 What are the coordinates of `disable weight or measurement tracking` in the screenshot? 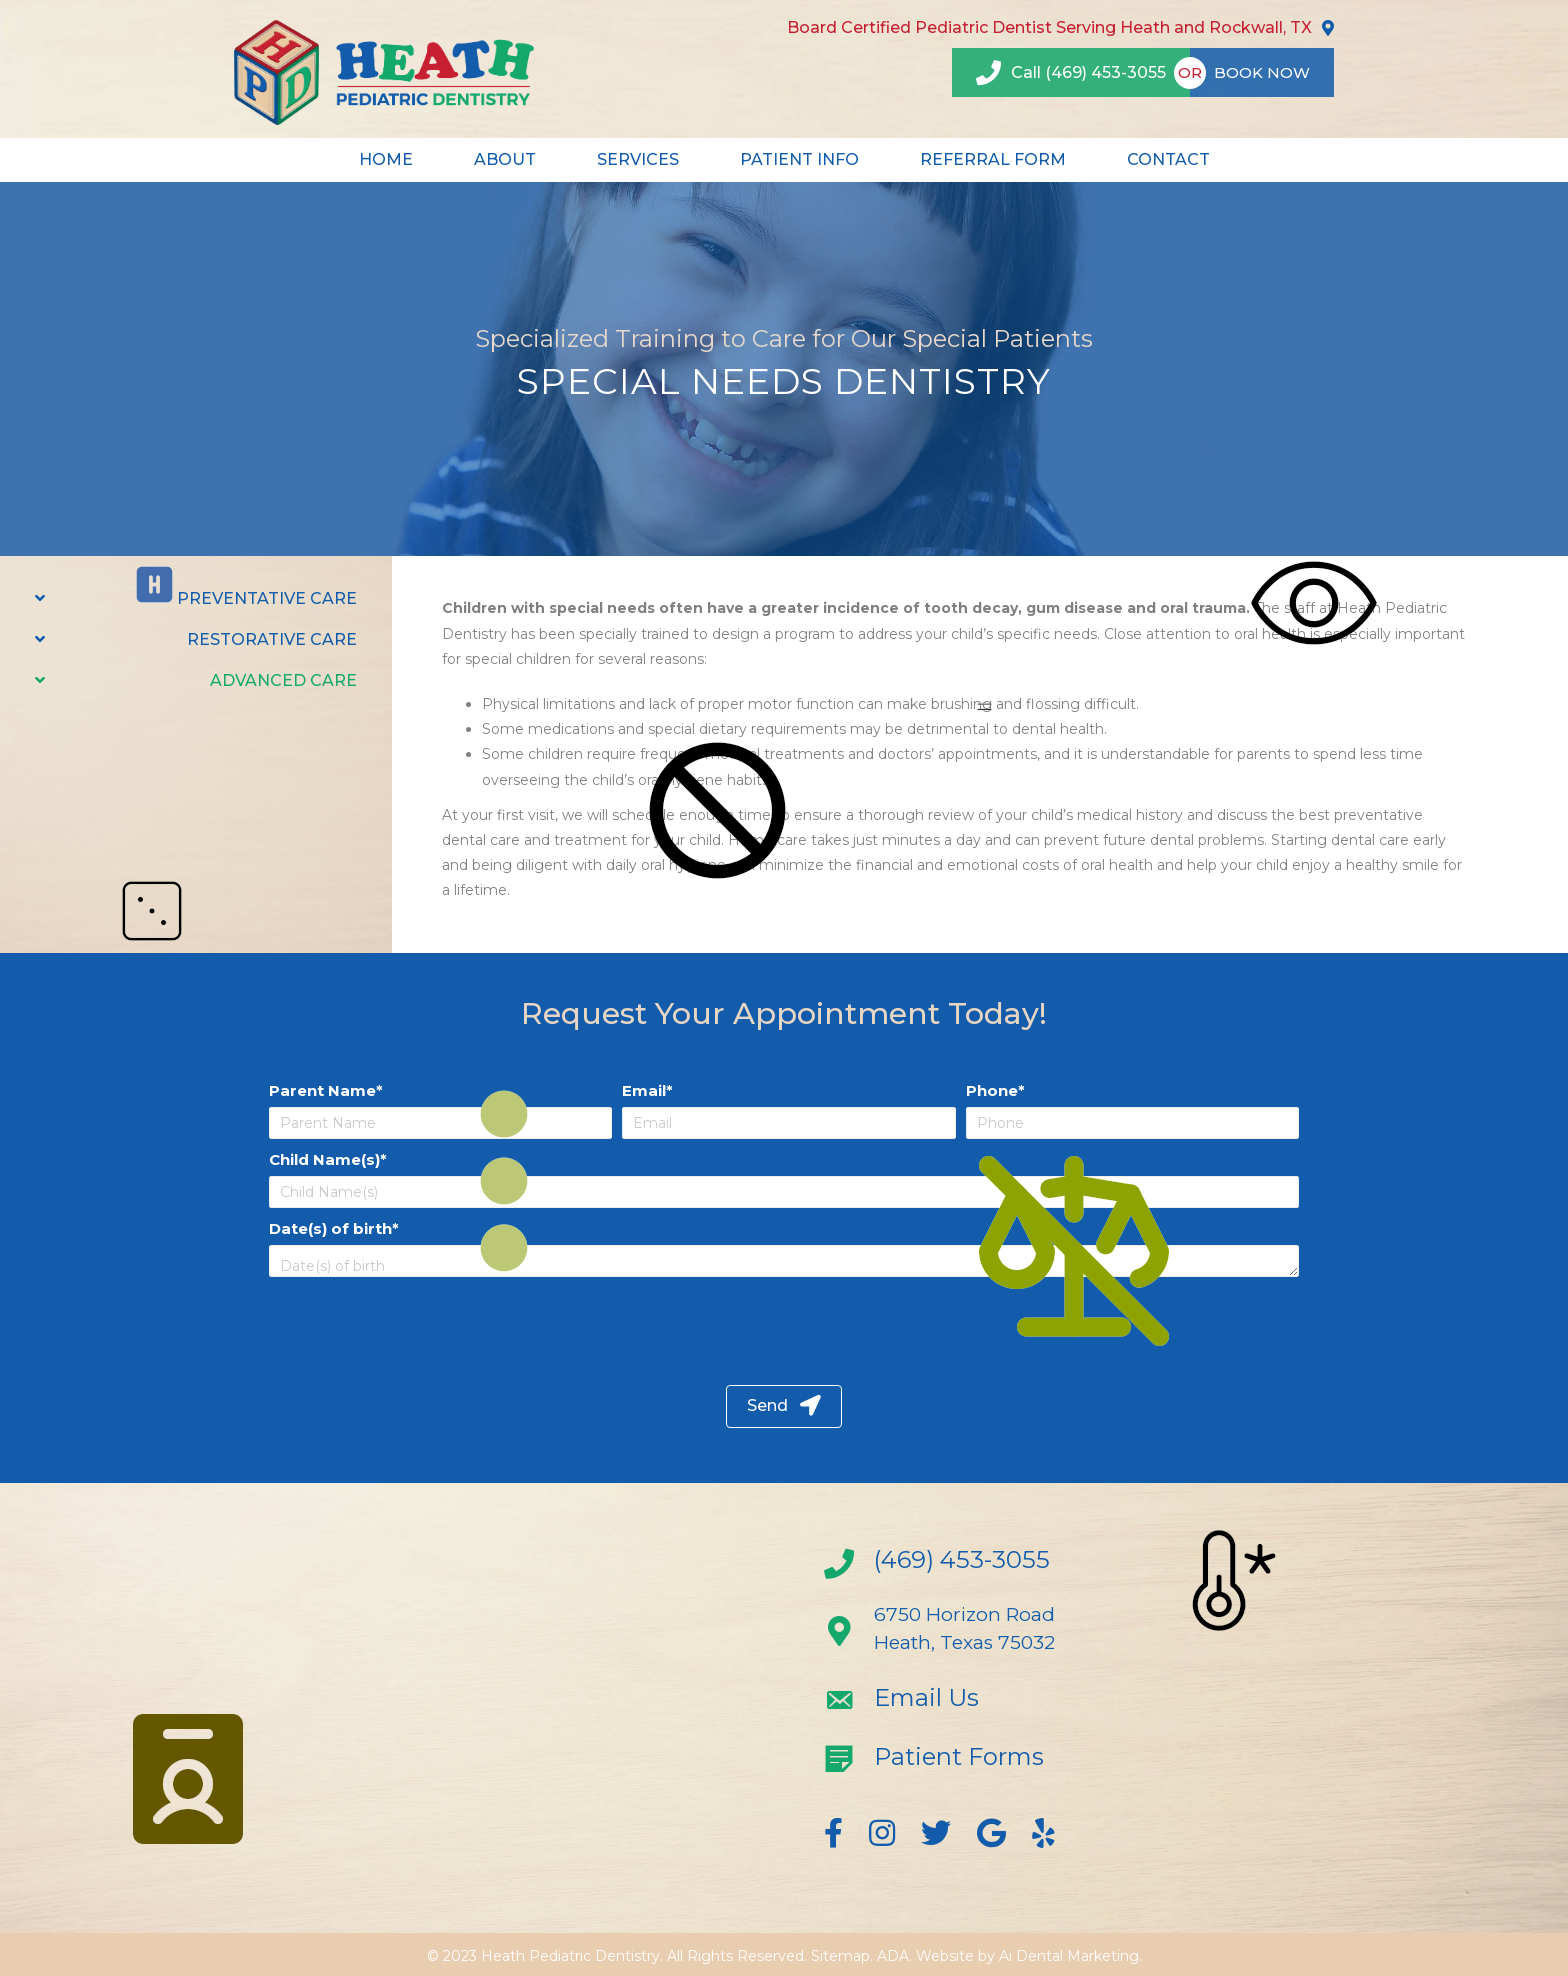 It's located at (1074, 1251).